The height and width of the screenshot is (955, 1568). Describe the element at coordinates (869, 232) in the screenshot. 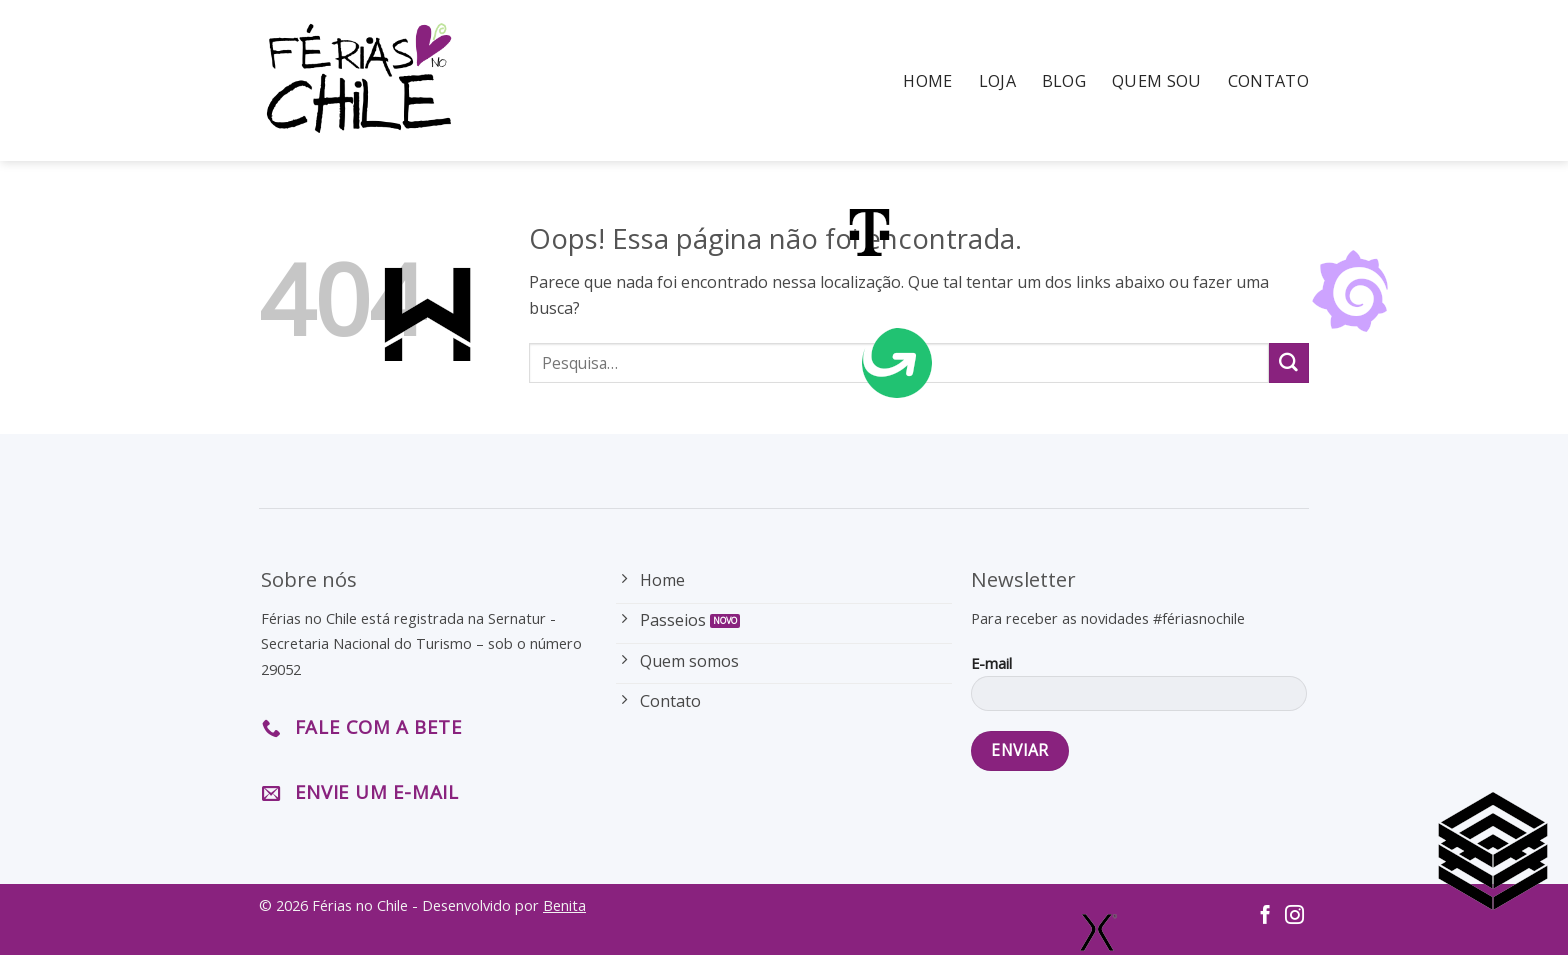

I see `deutsche telekom company logo` at that location.